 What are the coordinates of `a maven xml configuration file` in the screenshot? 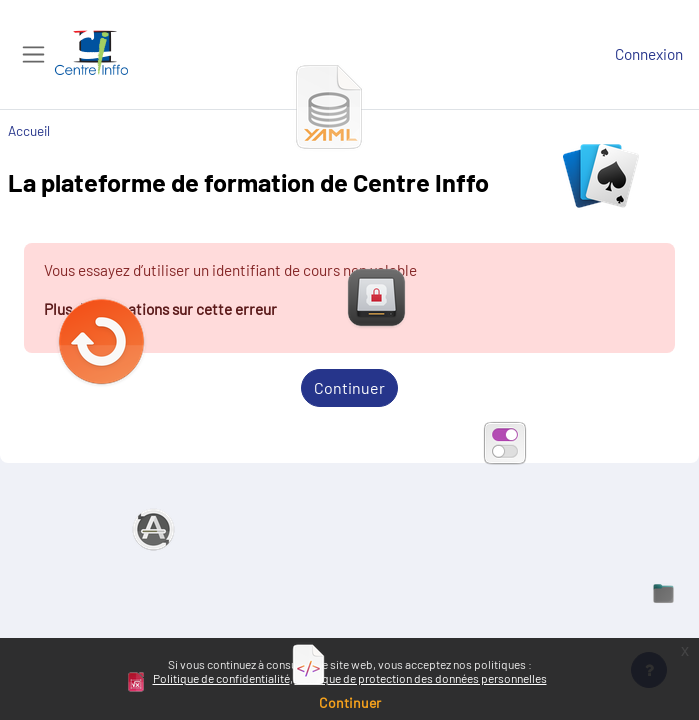 It's located at (308, 664).